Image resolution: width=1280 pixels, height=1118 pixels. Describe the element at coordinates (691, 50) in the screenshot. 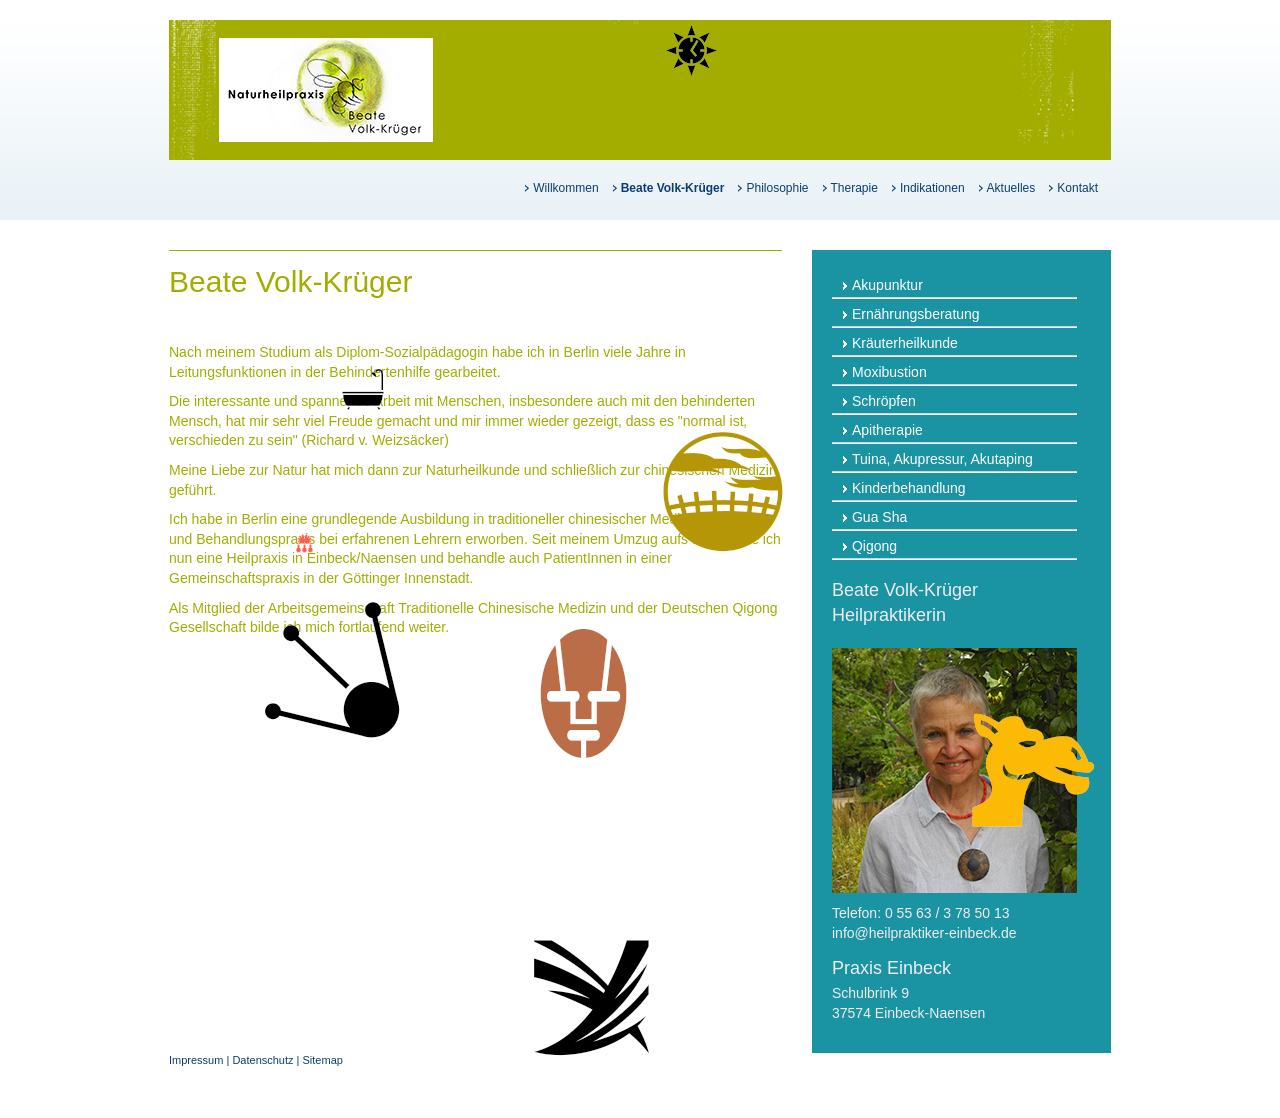

I see `view or set sun-based time settings` at that location.